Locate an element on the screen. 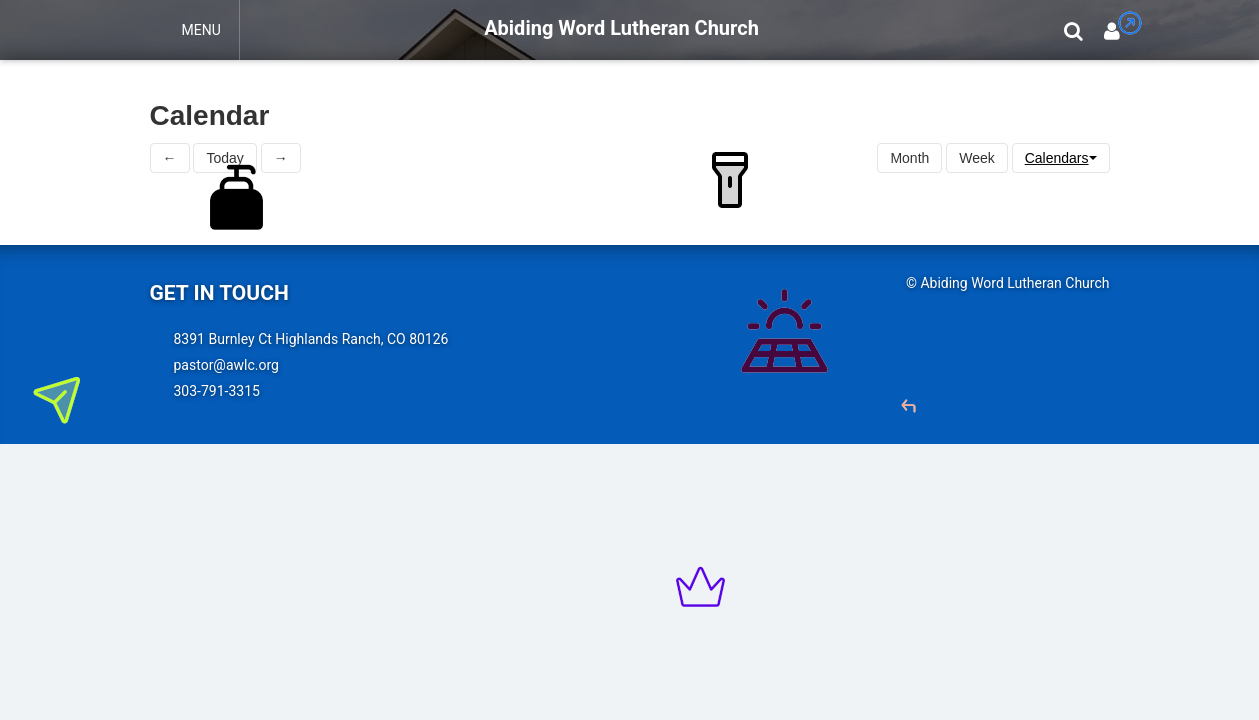  go back to previous screen is located at coordinates (909, 406).